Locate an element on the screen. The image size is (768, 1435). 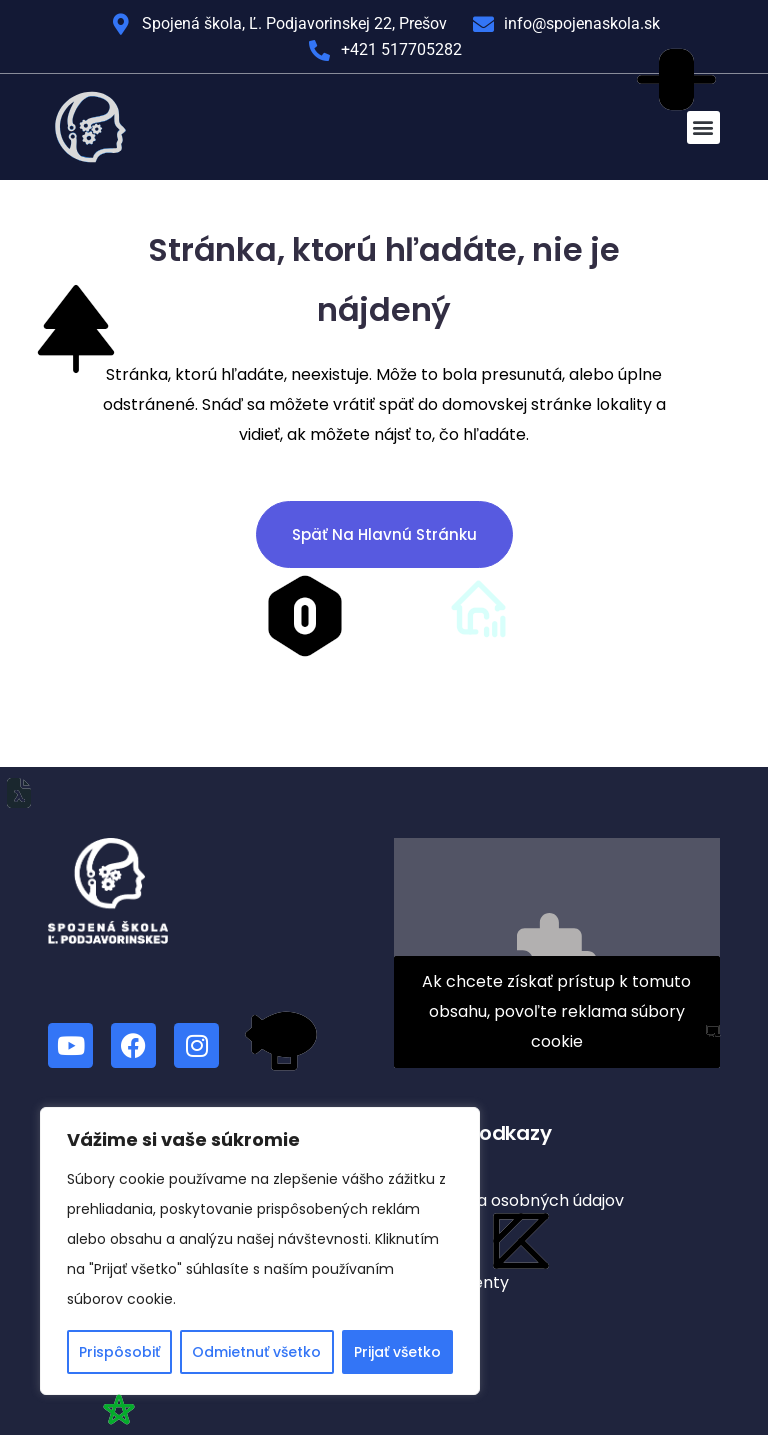
open a lambda function file is located at coordinates (19, 793).